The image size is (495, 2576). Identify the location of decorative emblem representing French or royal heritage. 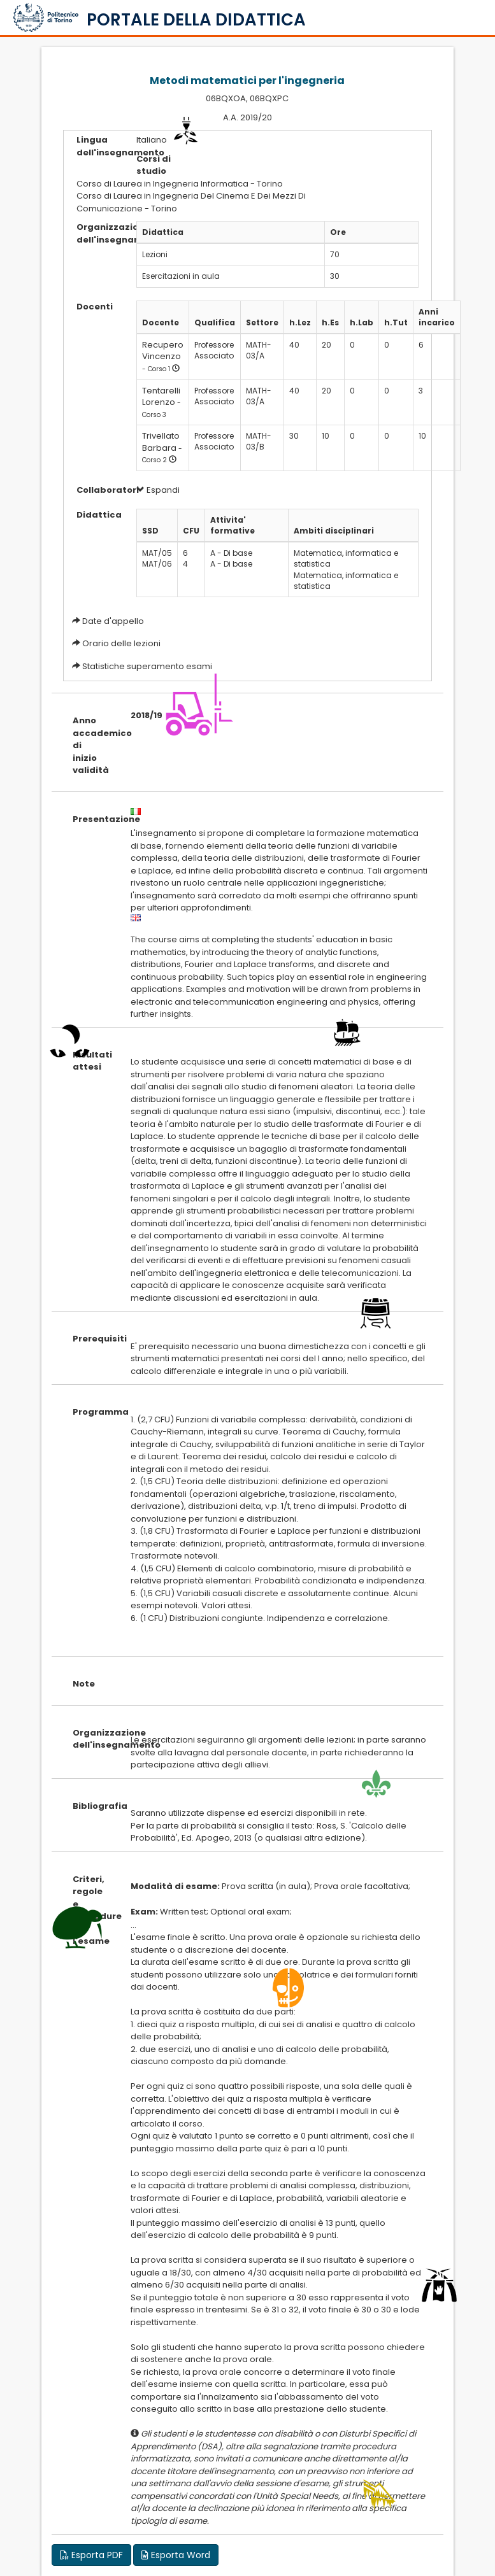
(376, 1783).